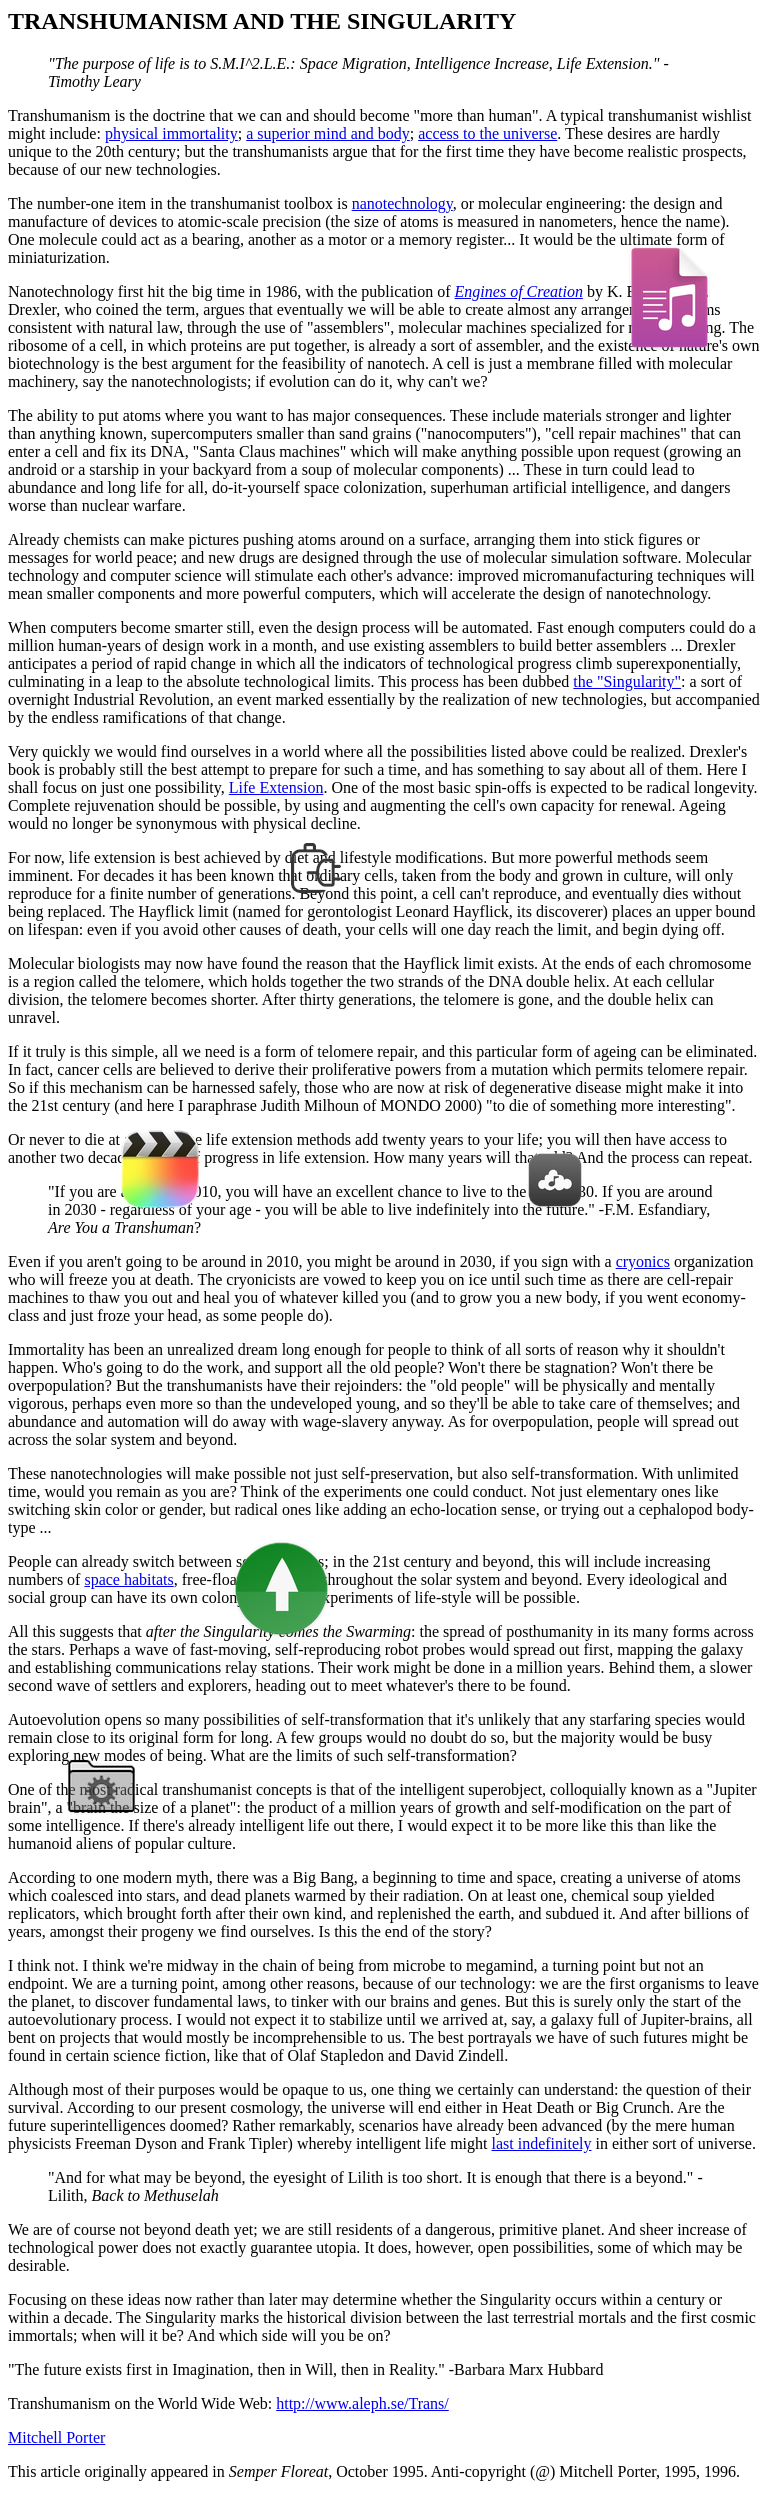 The image size is (768, 2497). Describe the element at coordinates (669, 297) in the screenshot. I see `audio playlist file type indicator` at that location.